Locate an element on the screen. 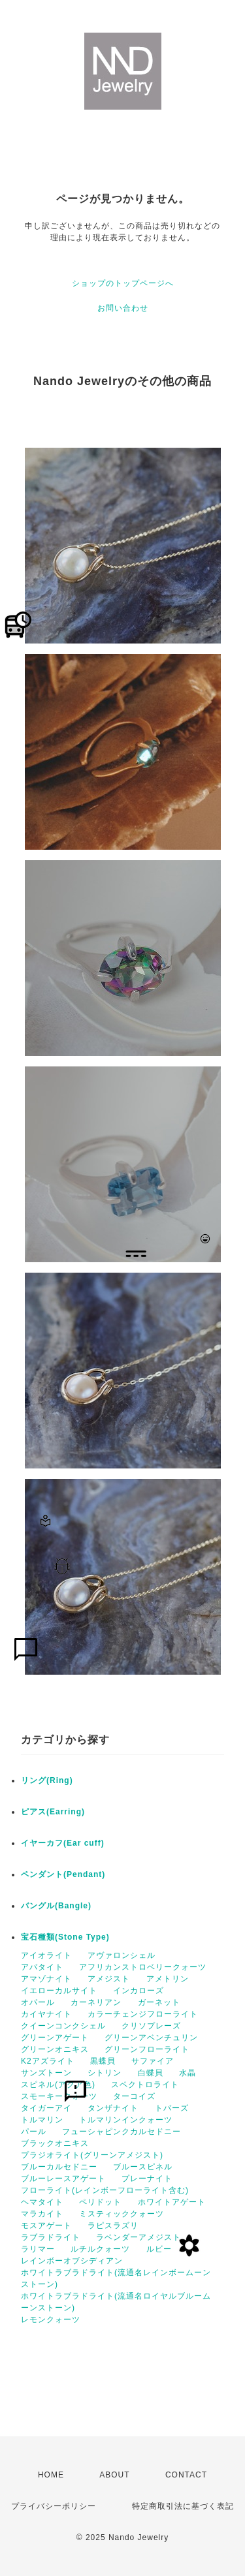  power input or DC power connection port is located at coordinates (137, 1254).